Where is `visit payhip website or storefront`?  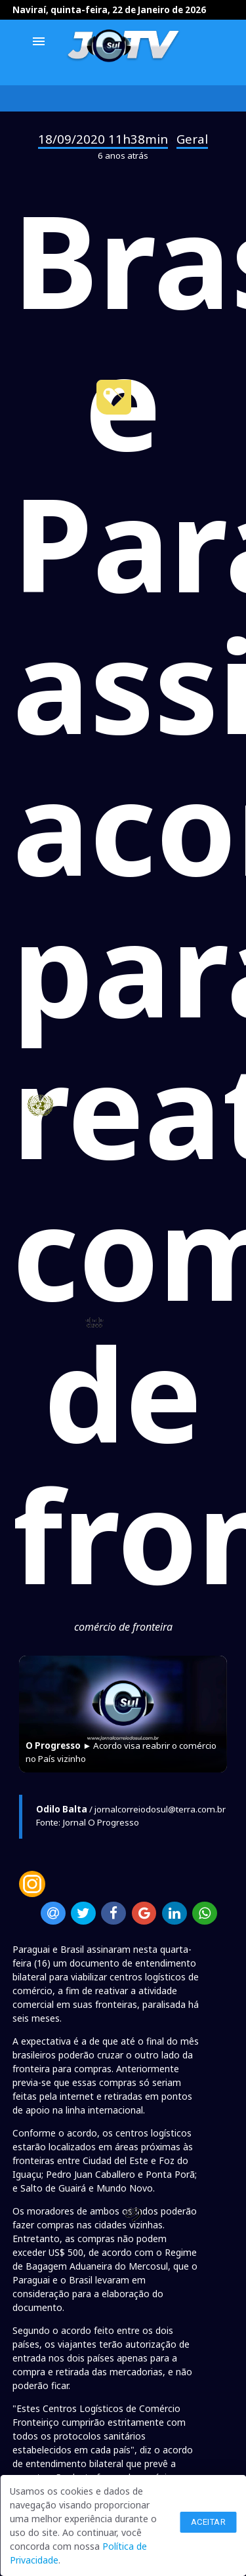
visit payhip website or storefront is located at coordinates (113, 397).